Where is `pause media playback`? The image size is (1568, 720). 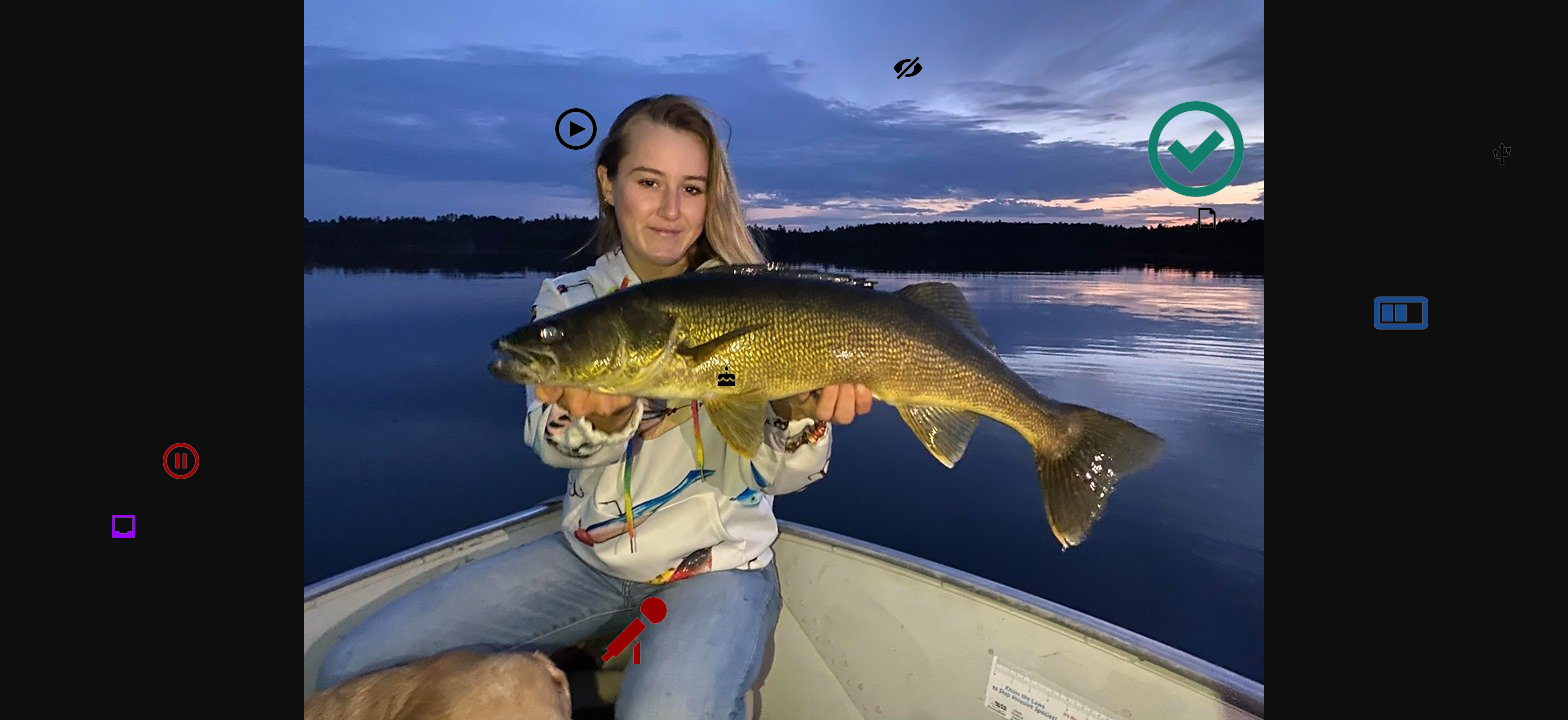
pause media playback is located at coordinates (181, 461).